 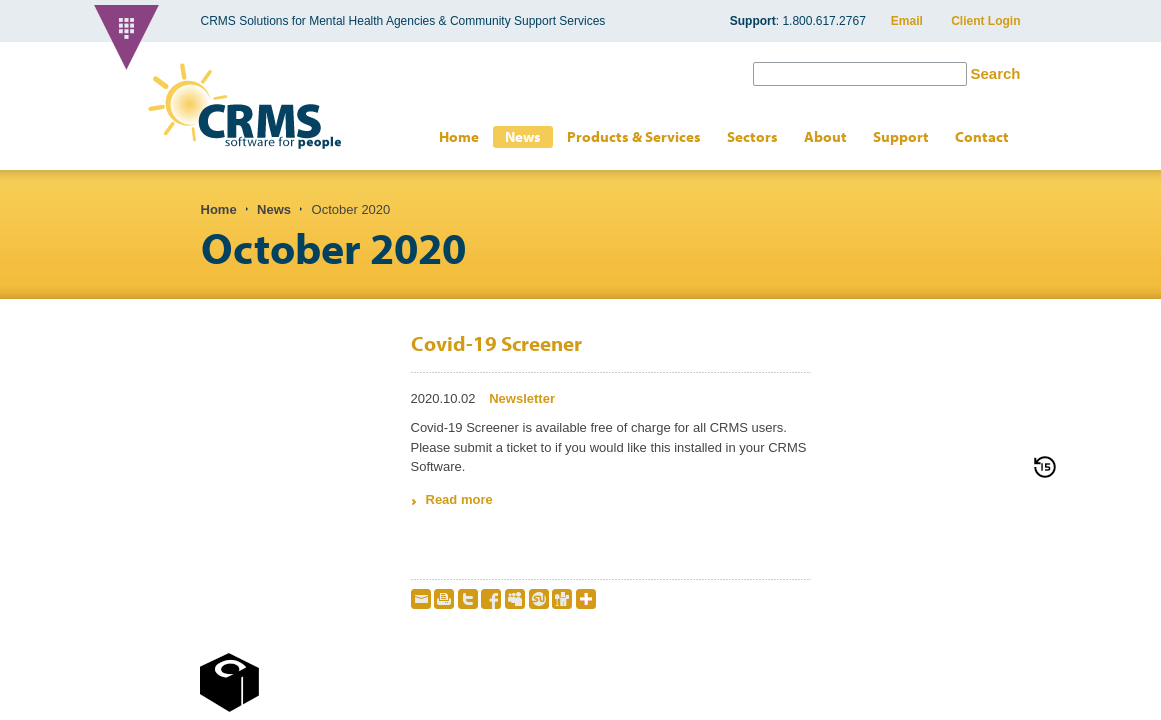 What do you see at coordinates (126, 37) in the screenshot?
I see `HashiCorp Vault application logo` at bounding box center [126, 37].